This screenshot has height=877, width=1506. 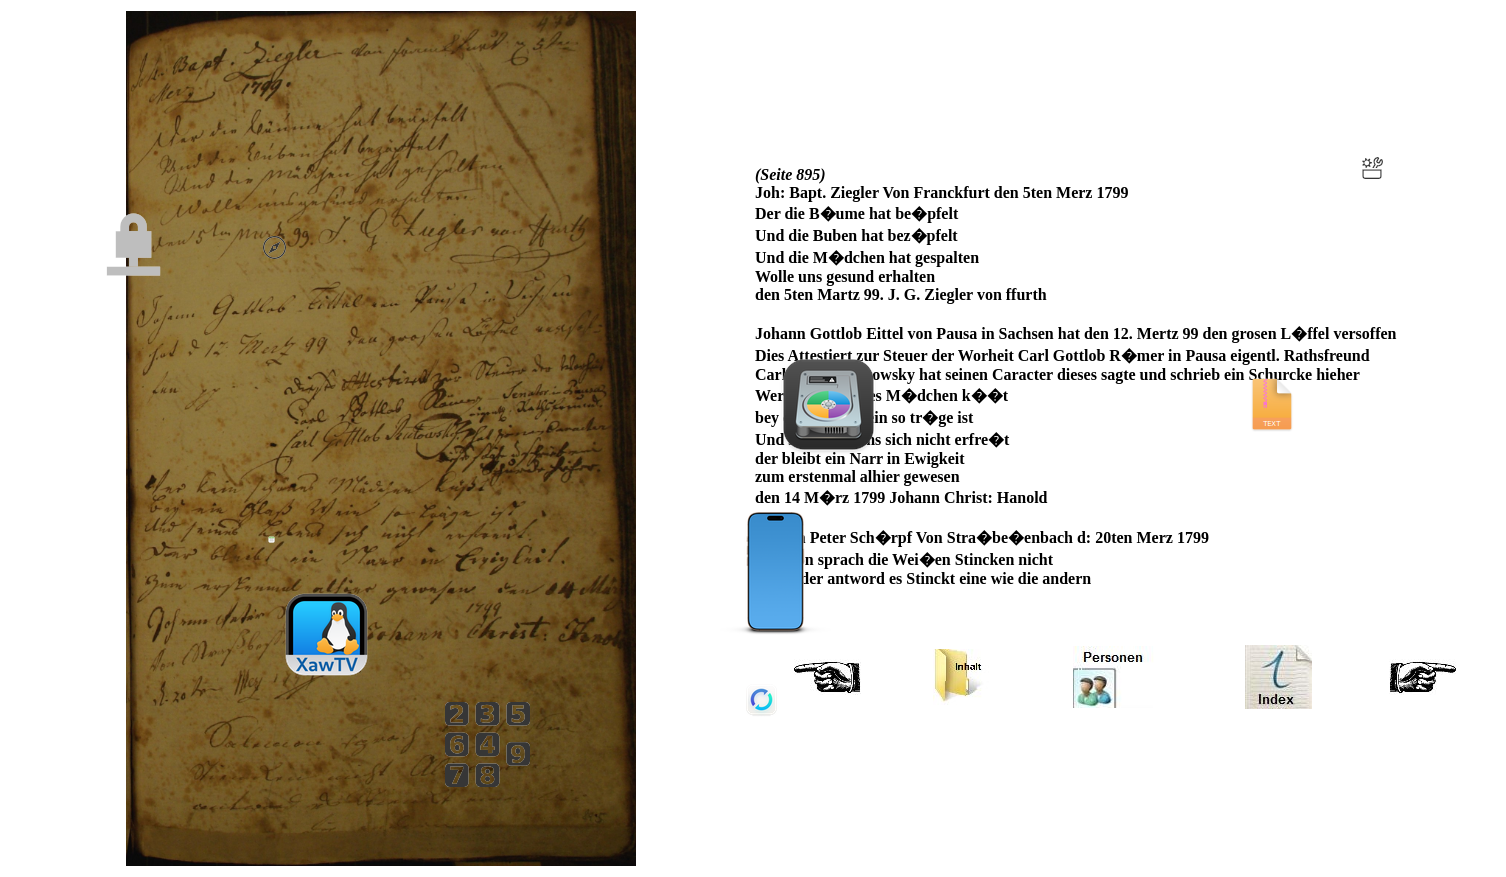 What do you see at coordinates (230, 484) in the screenshot?
I see `set up recurring payments or financial reminders` at bounding box center [230, 484].